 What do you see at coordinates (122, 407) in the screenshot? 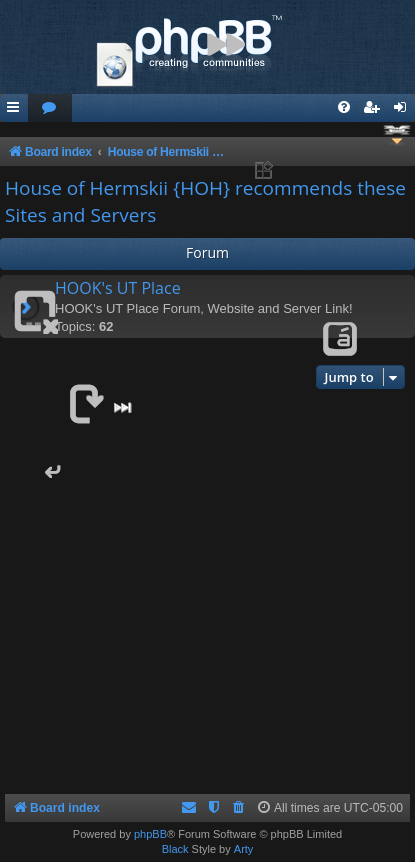
I see `skip to next track in media player` at bounding box center [122, 407].